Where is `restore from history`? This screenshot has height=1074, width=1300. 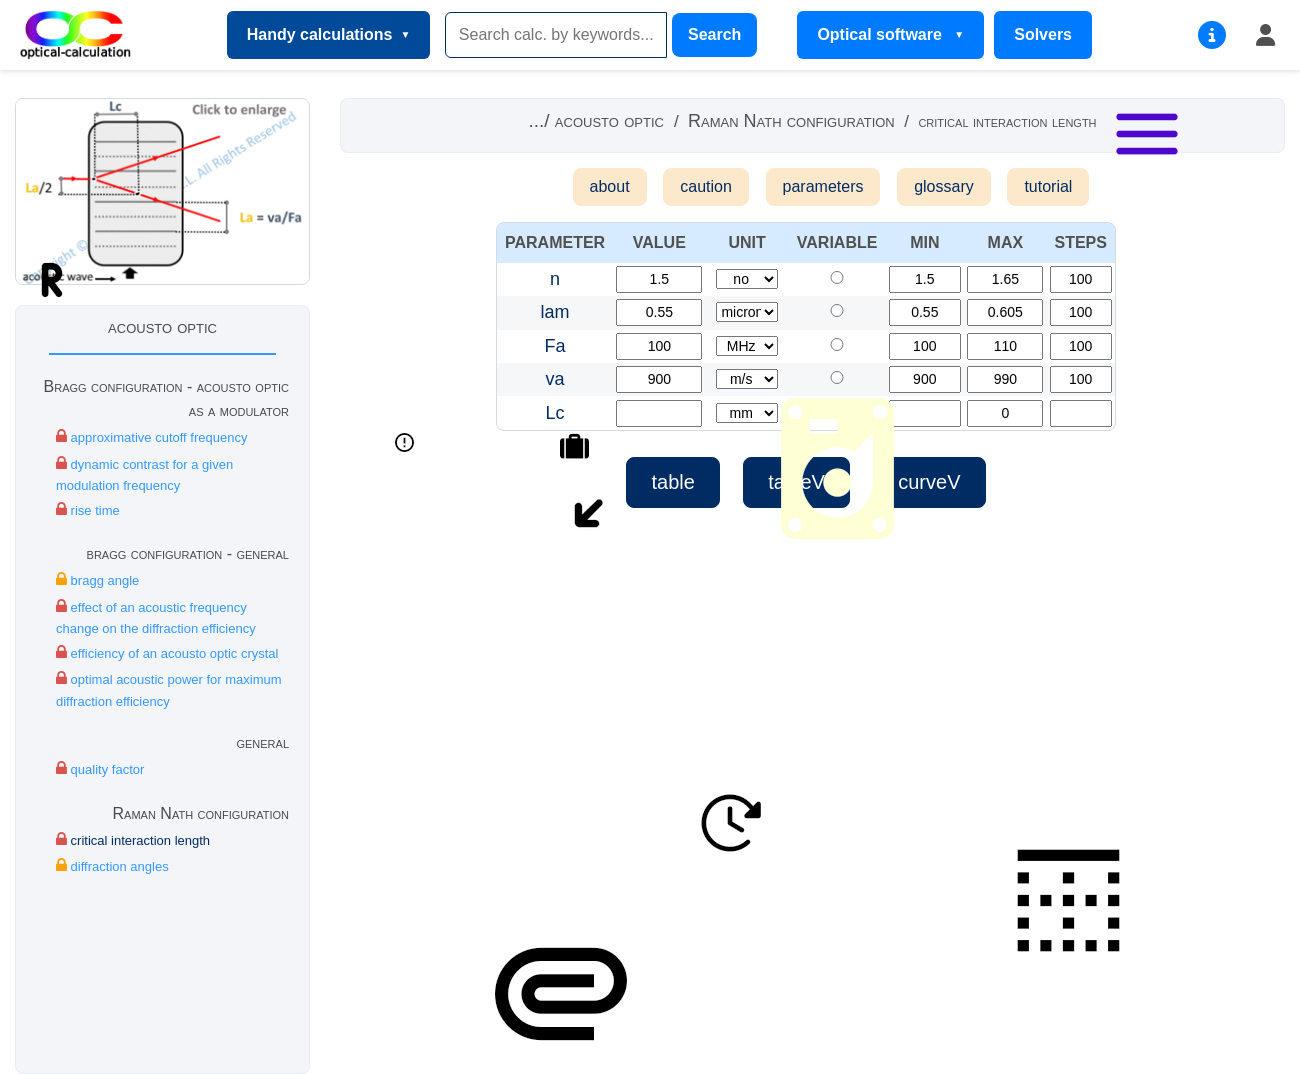
restore from history is located at coordinates (730, 823).